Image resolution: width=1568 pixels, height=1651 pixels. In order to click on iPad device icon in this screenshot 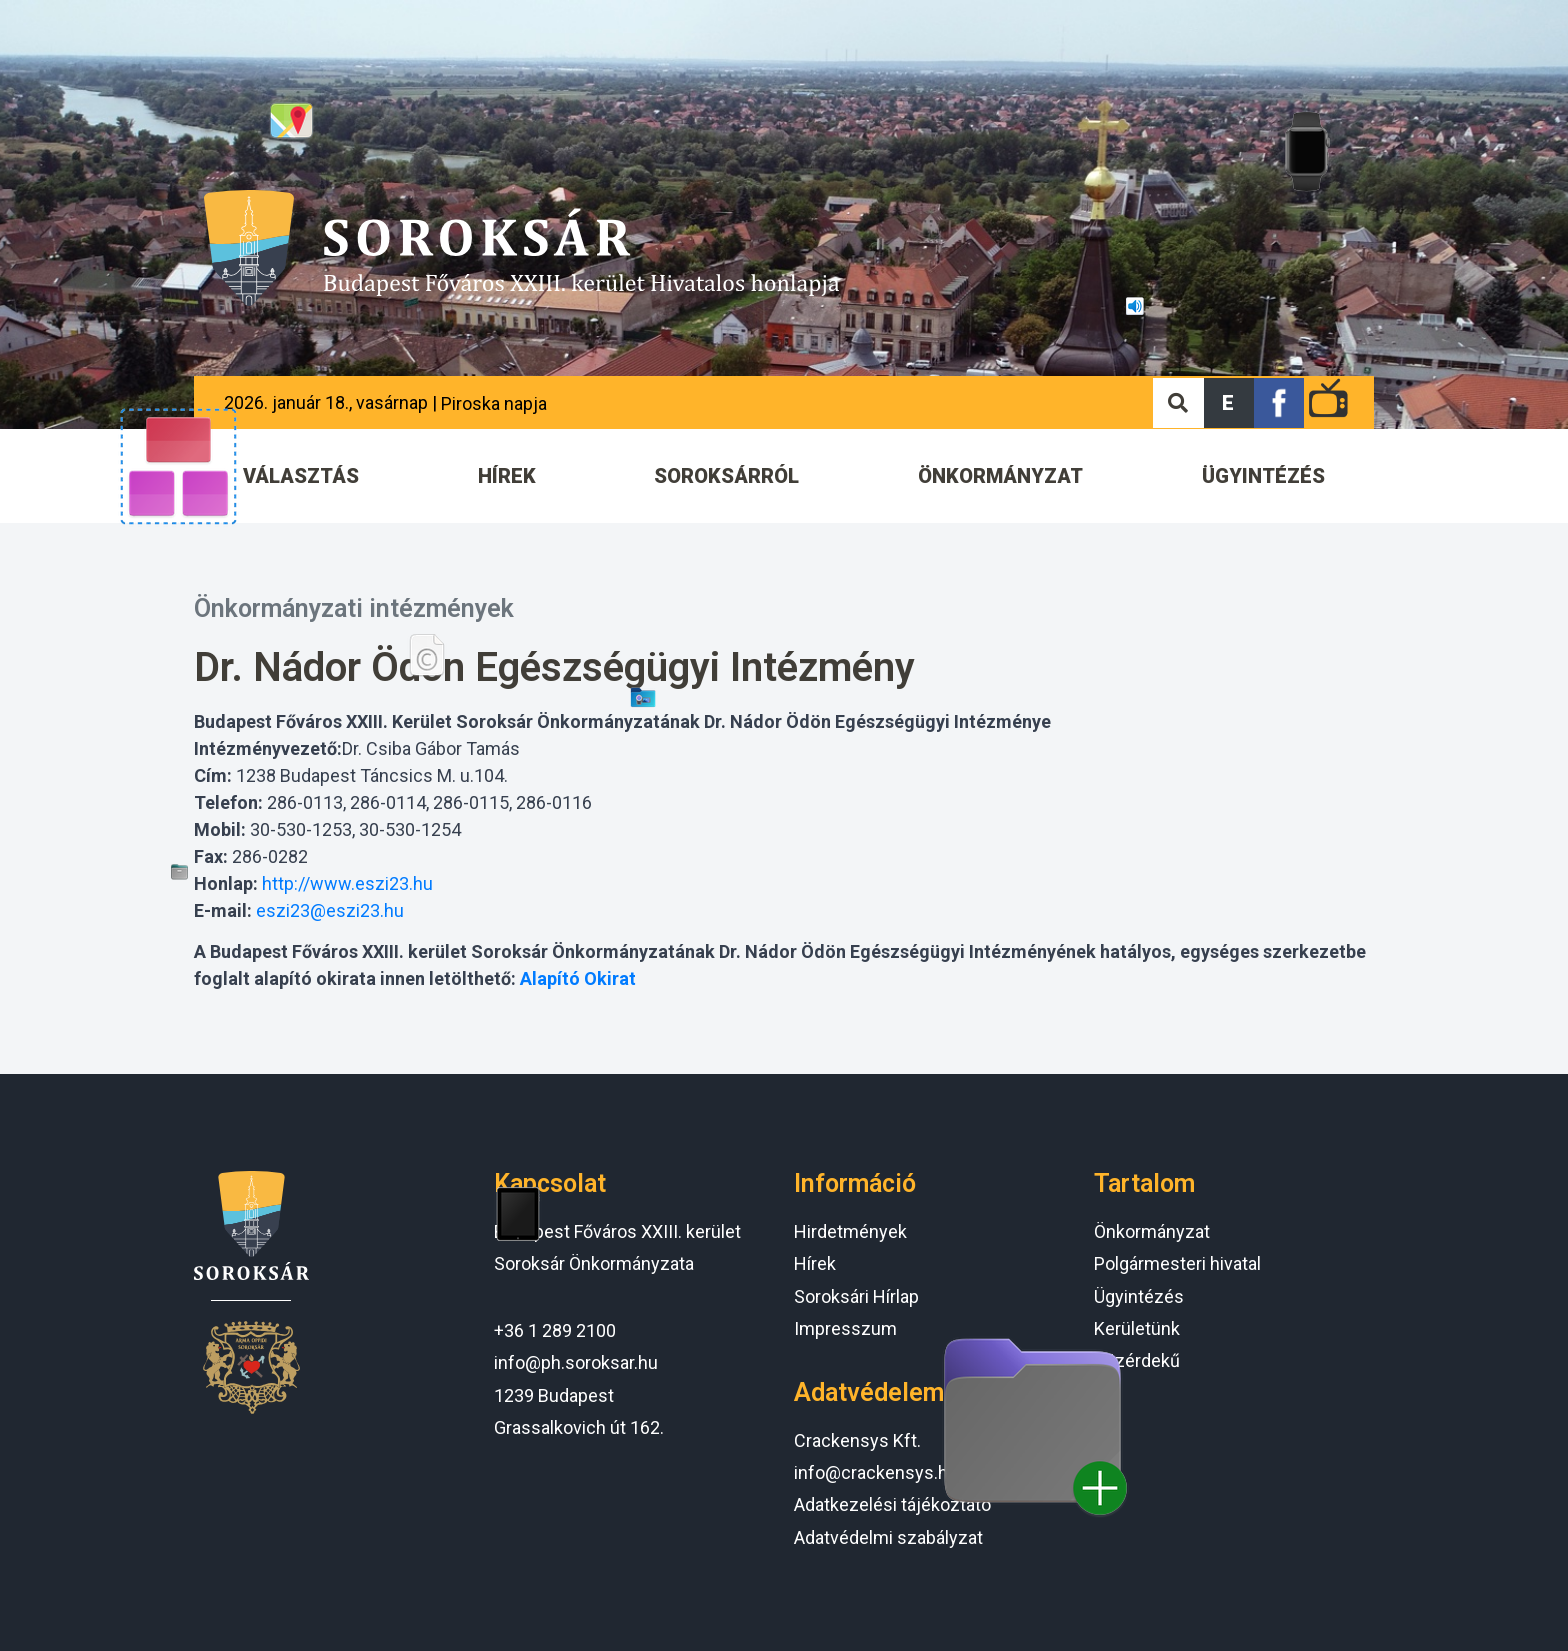, I will do `click(518, 1214)`.